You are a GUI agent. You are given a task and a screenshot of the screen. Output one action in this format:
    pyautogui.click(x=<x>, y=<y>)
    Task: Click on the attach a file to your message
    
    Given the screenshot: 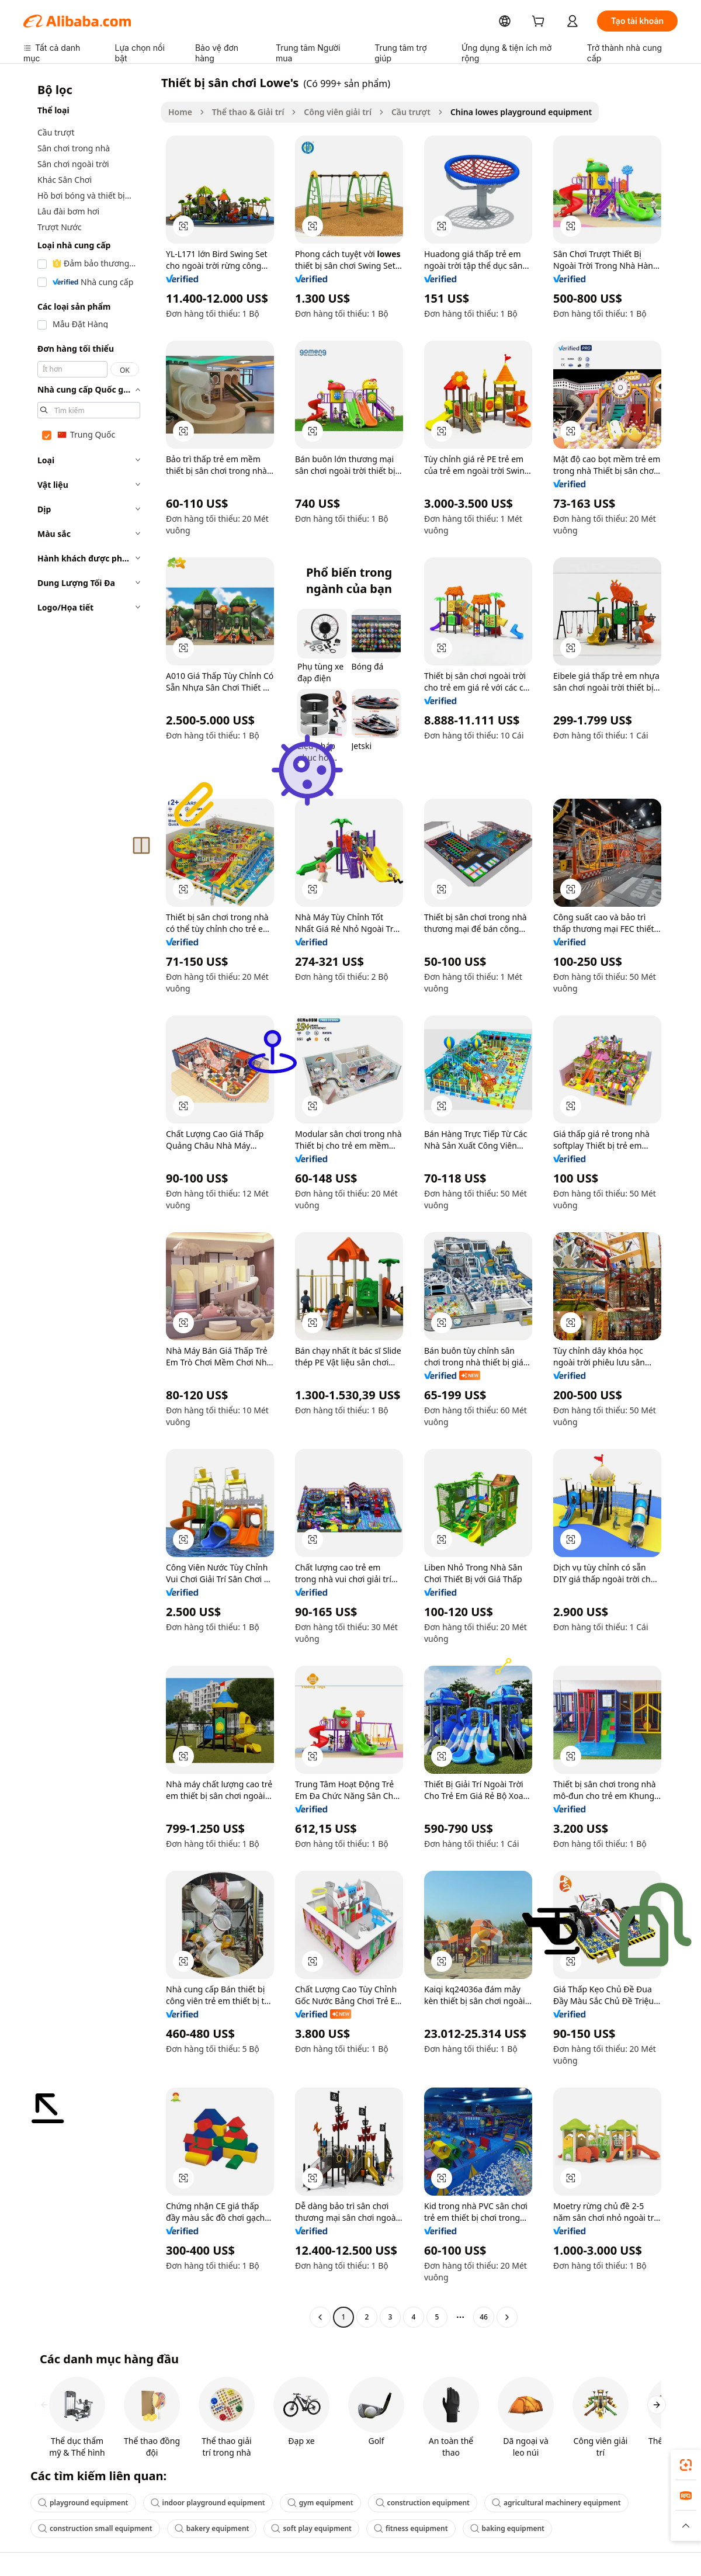 What is the action you would take?
    pyautogui.click(x=195, y=804)
    